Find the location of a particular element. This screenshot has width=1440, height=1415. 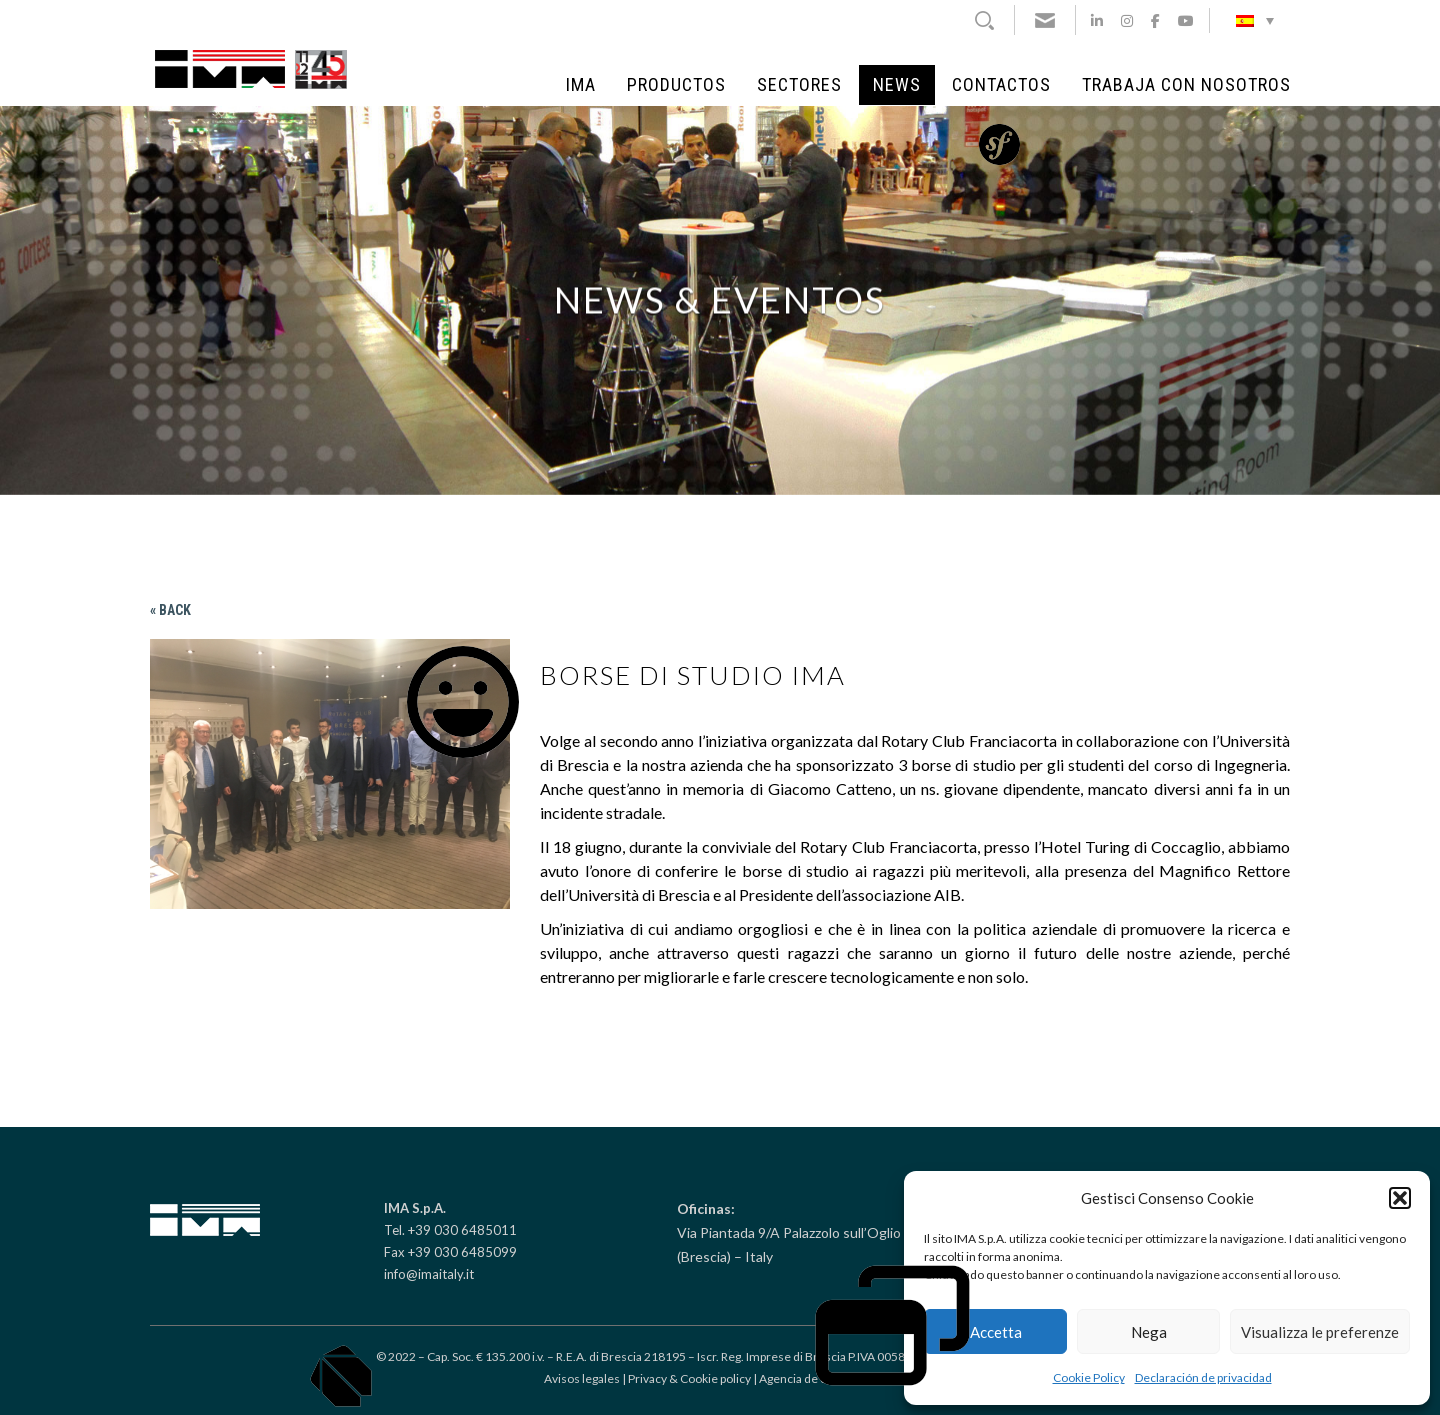

symfony framework logo is located at coordinates (999, 144).